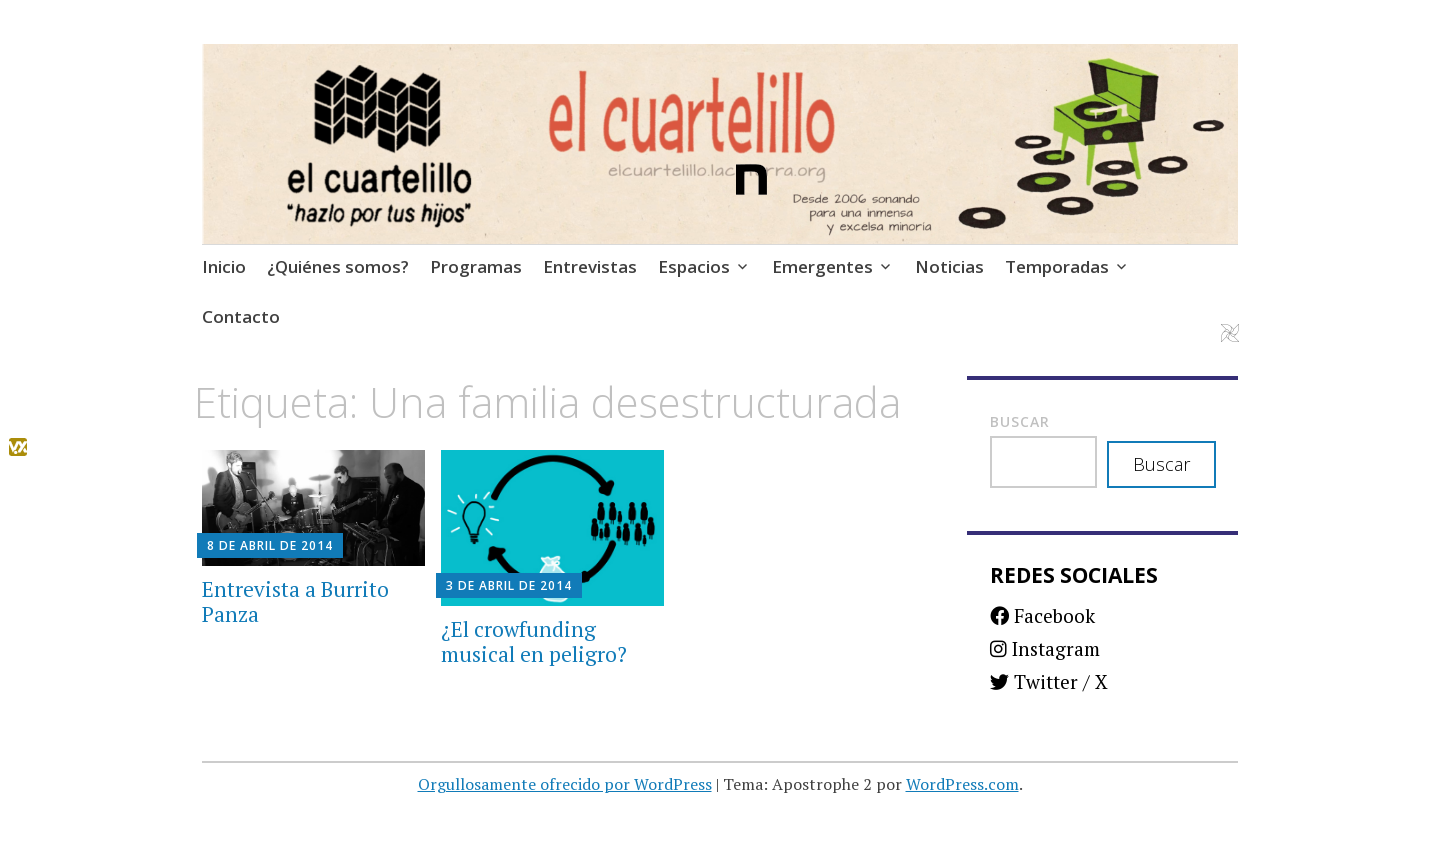 This screenshot has height=842, width=1440. I want to click on eclipse vert.x framework logo, so click(18, 447).